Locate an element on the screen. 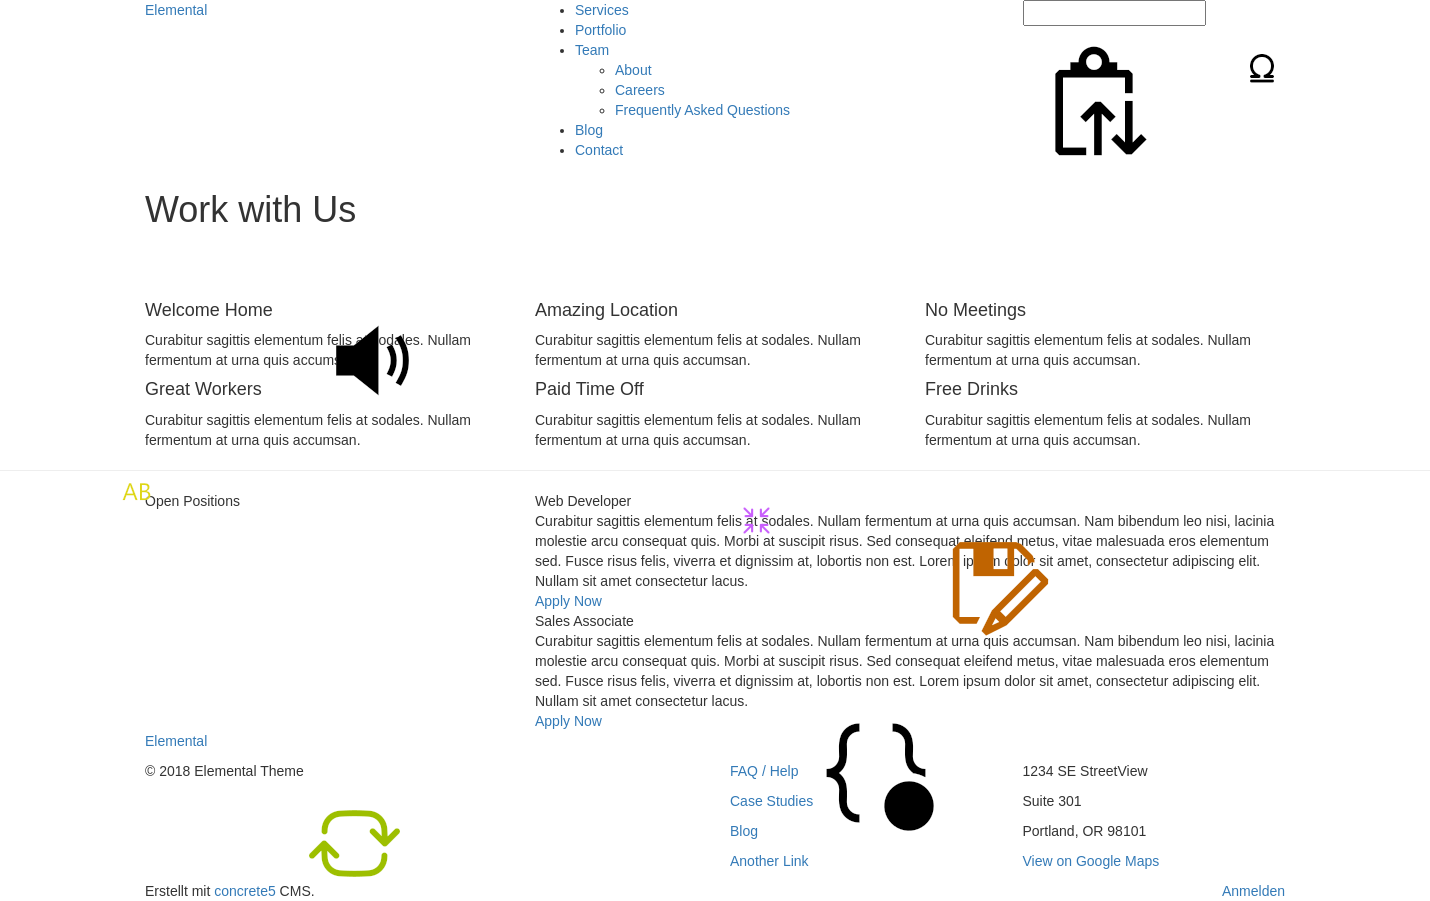 The height and width of the screenshot is (901, 1430). indicates a code block or JSON object with additional information is located at coordinates (876, 773).